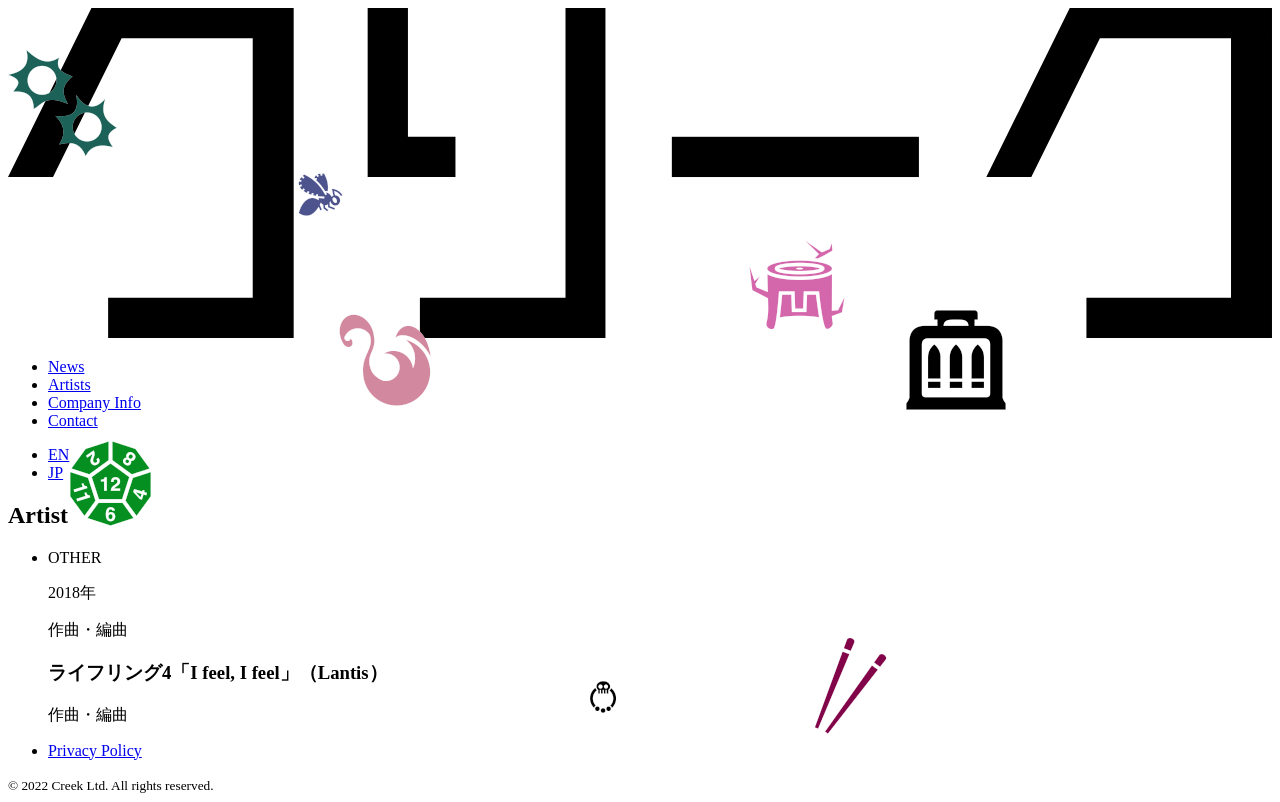  Describe the element at coordinates (61, 103) in the screenshot. I see `indicates damage or hit points in a game` at that location.